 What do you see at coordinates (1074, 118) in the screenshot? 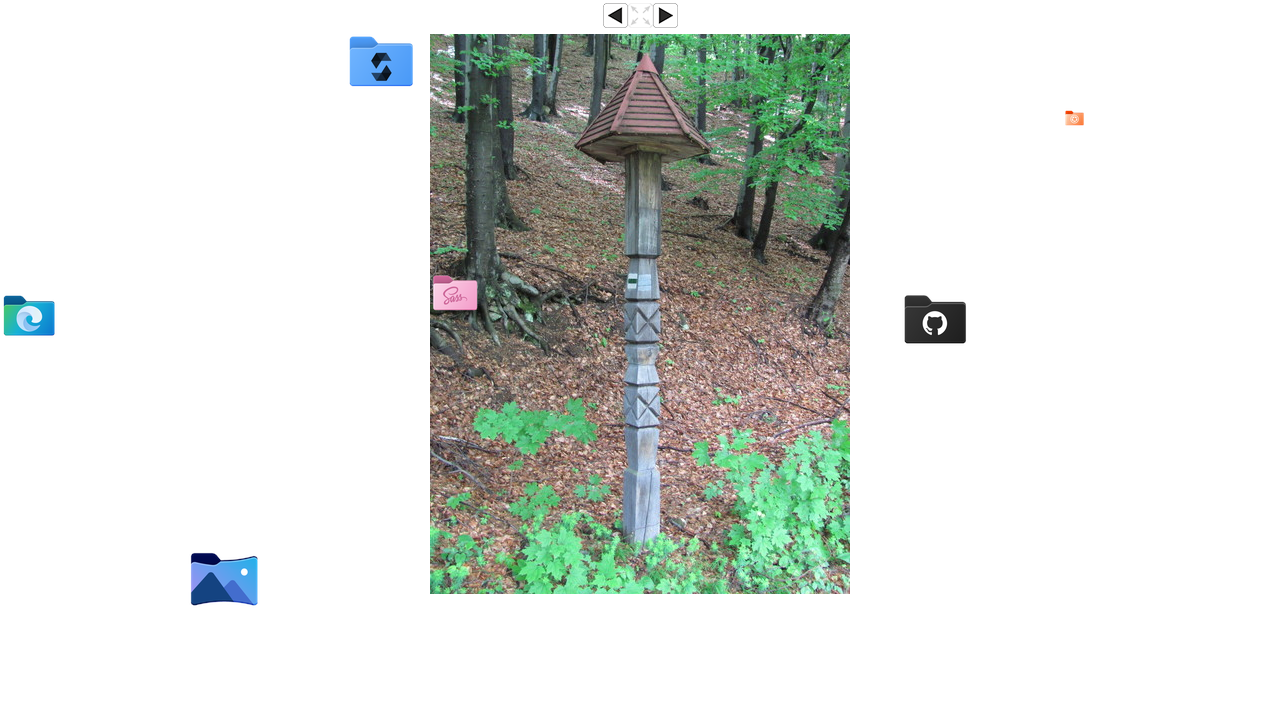
I see `open corona sdk project folder` at bounding box center [1074, 118].